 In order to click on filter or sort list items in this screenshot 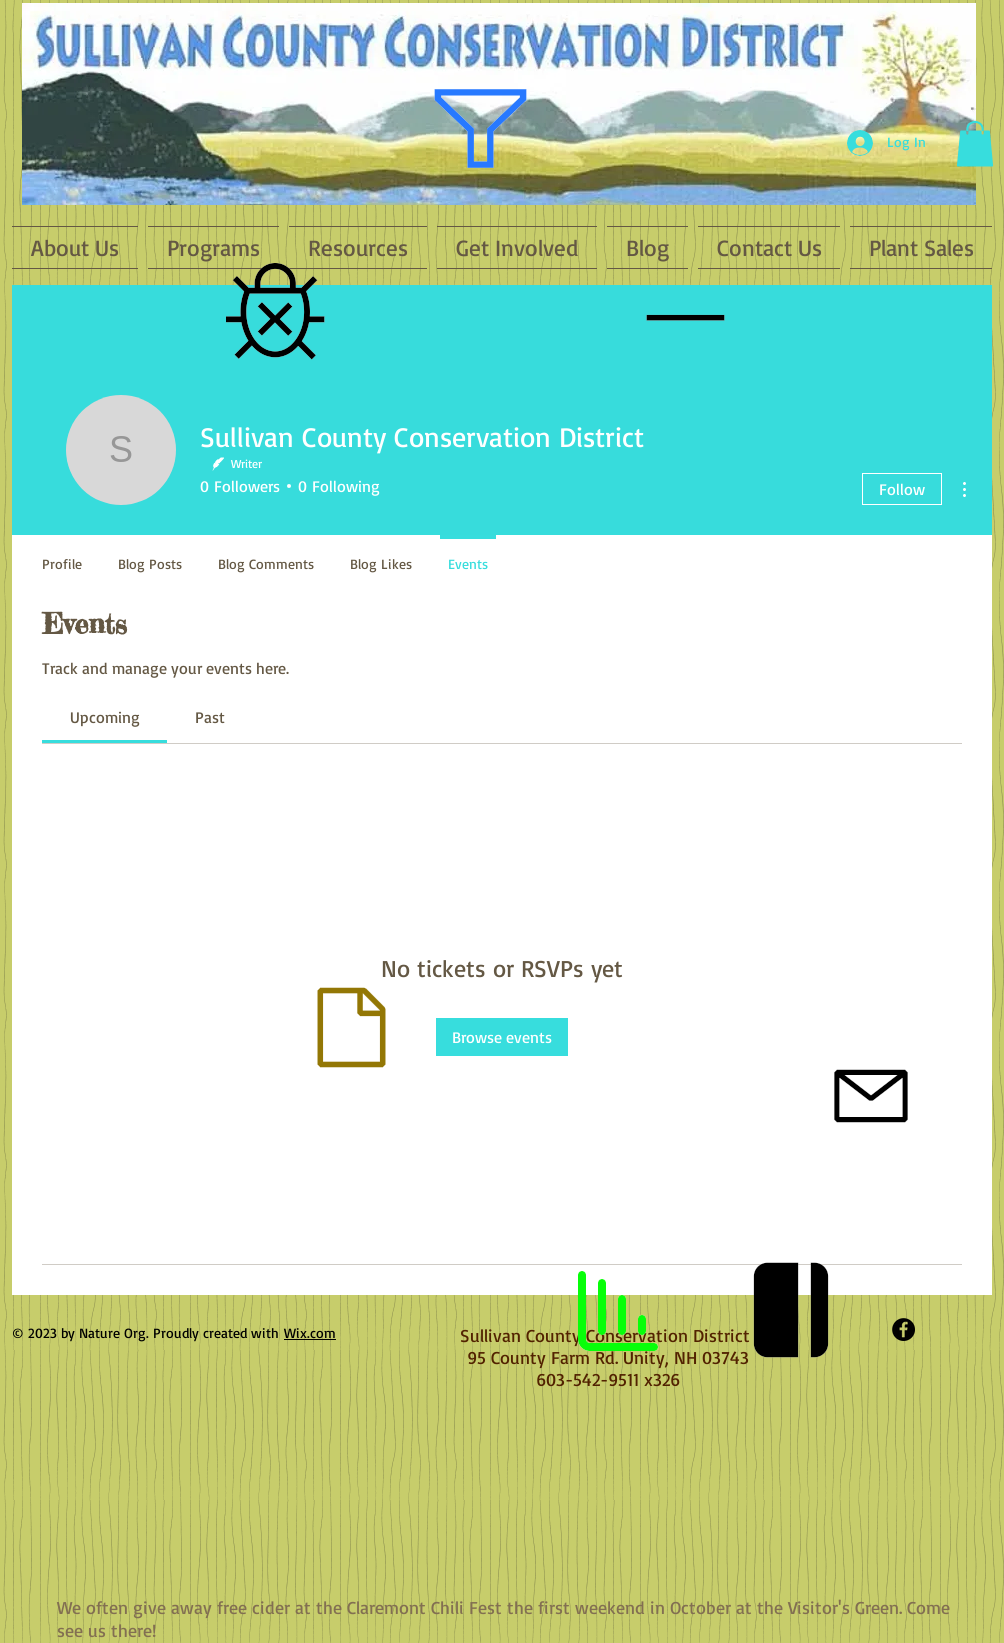, I will do `click(480, 128)`.